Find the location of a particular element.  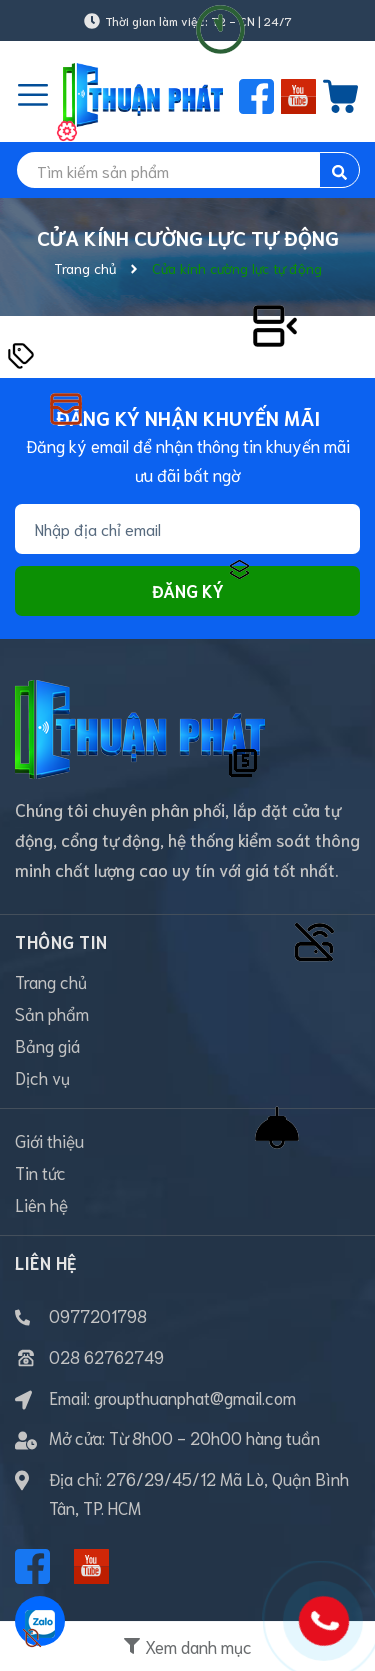

access AI or machine learning settings is located at coordinates (67, 131).